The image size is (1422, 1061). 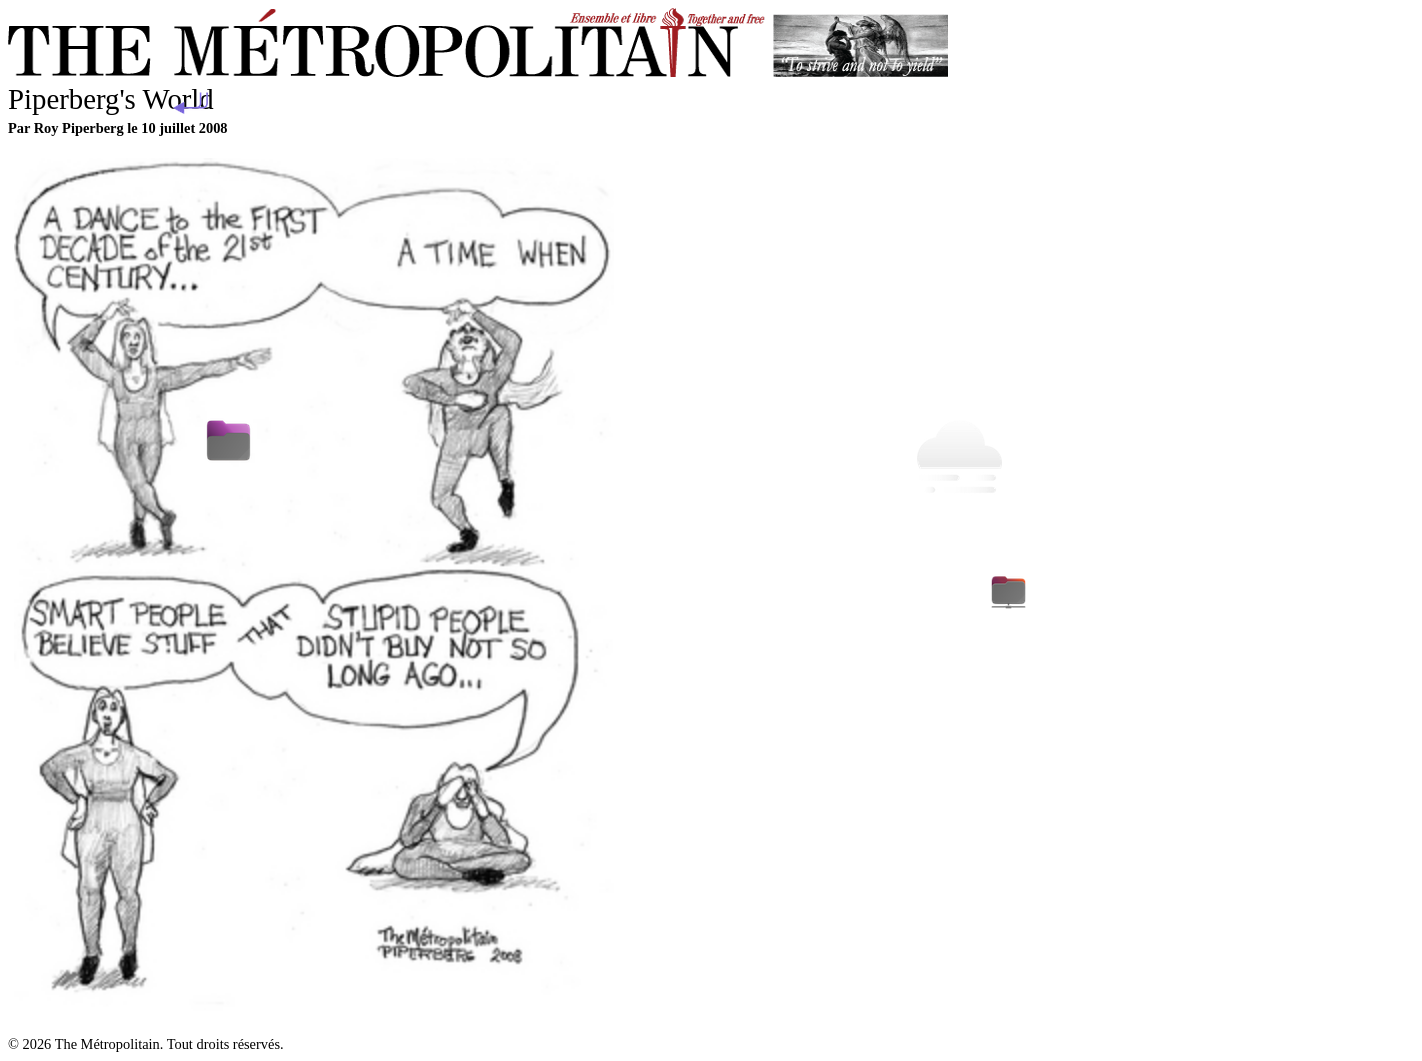 I want to click on access a remote or network folder, so click(x=1008, y=591).